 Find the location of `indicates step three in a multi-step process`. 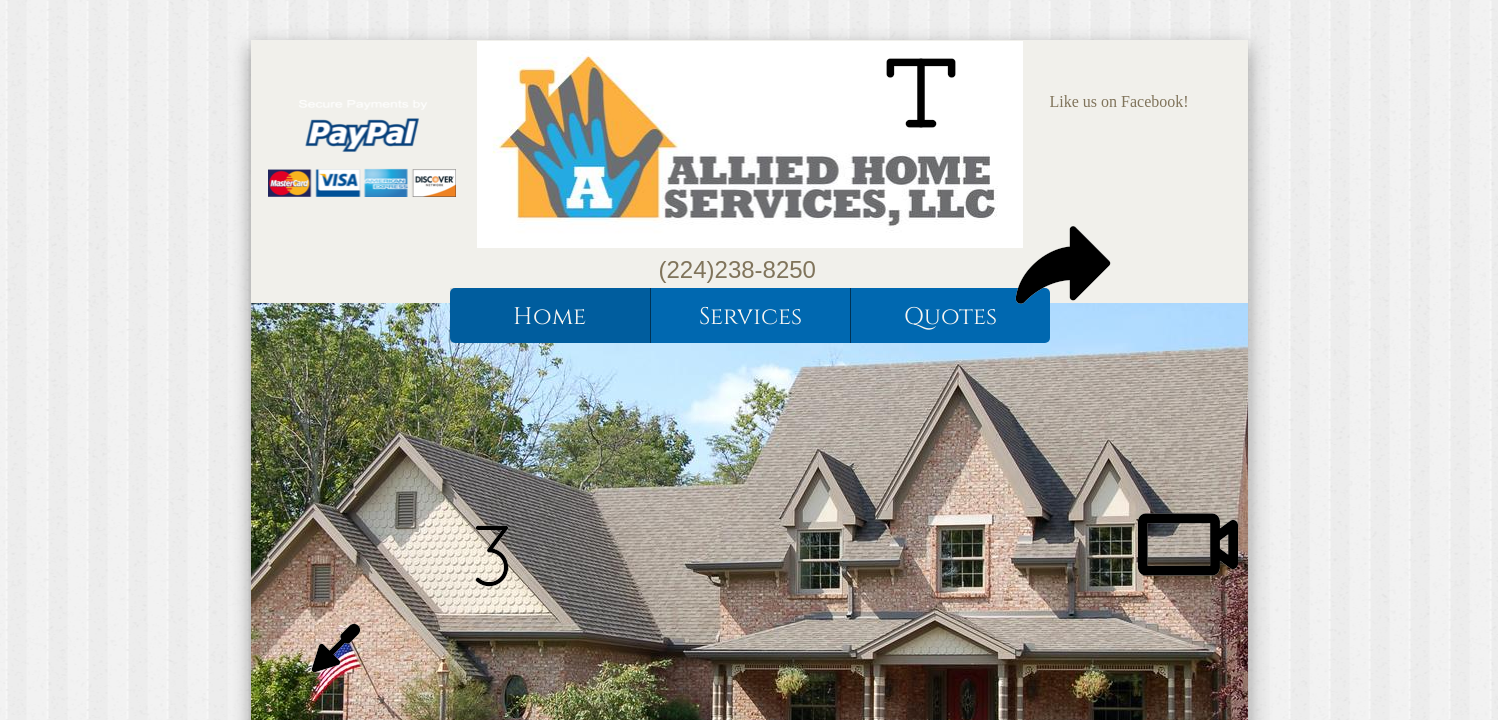

indicates step three in a multi-step process is located at coordinates (492, 556).